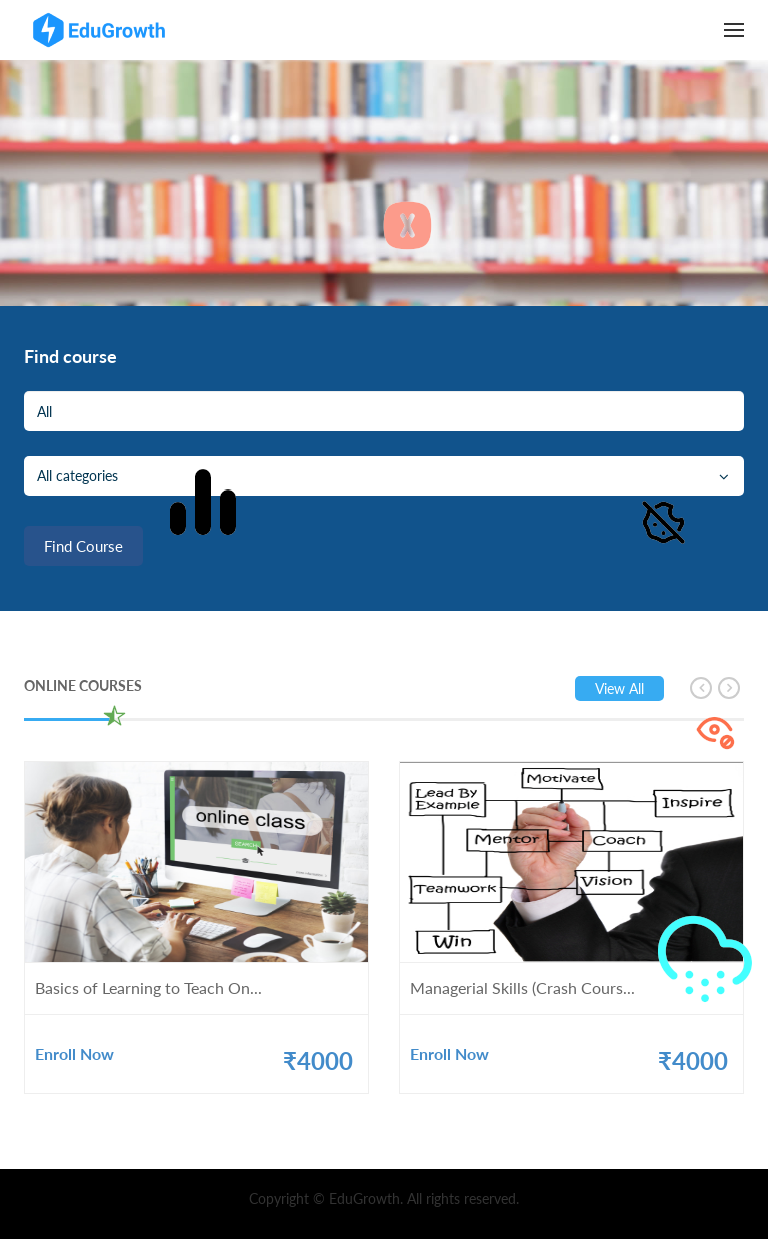 The width and height of the screenshot is (768, 1239). What do you see at coordinates (114, 715) in the screenshot?
I see `indicates a partial or half-star rating` at bounding box center [114, 715].